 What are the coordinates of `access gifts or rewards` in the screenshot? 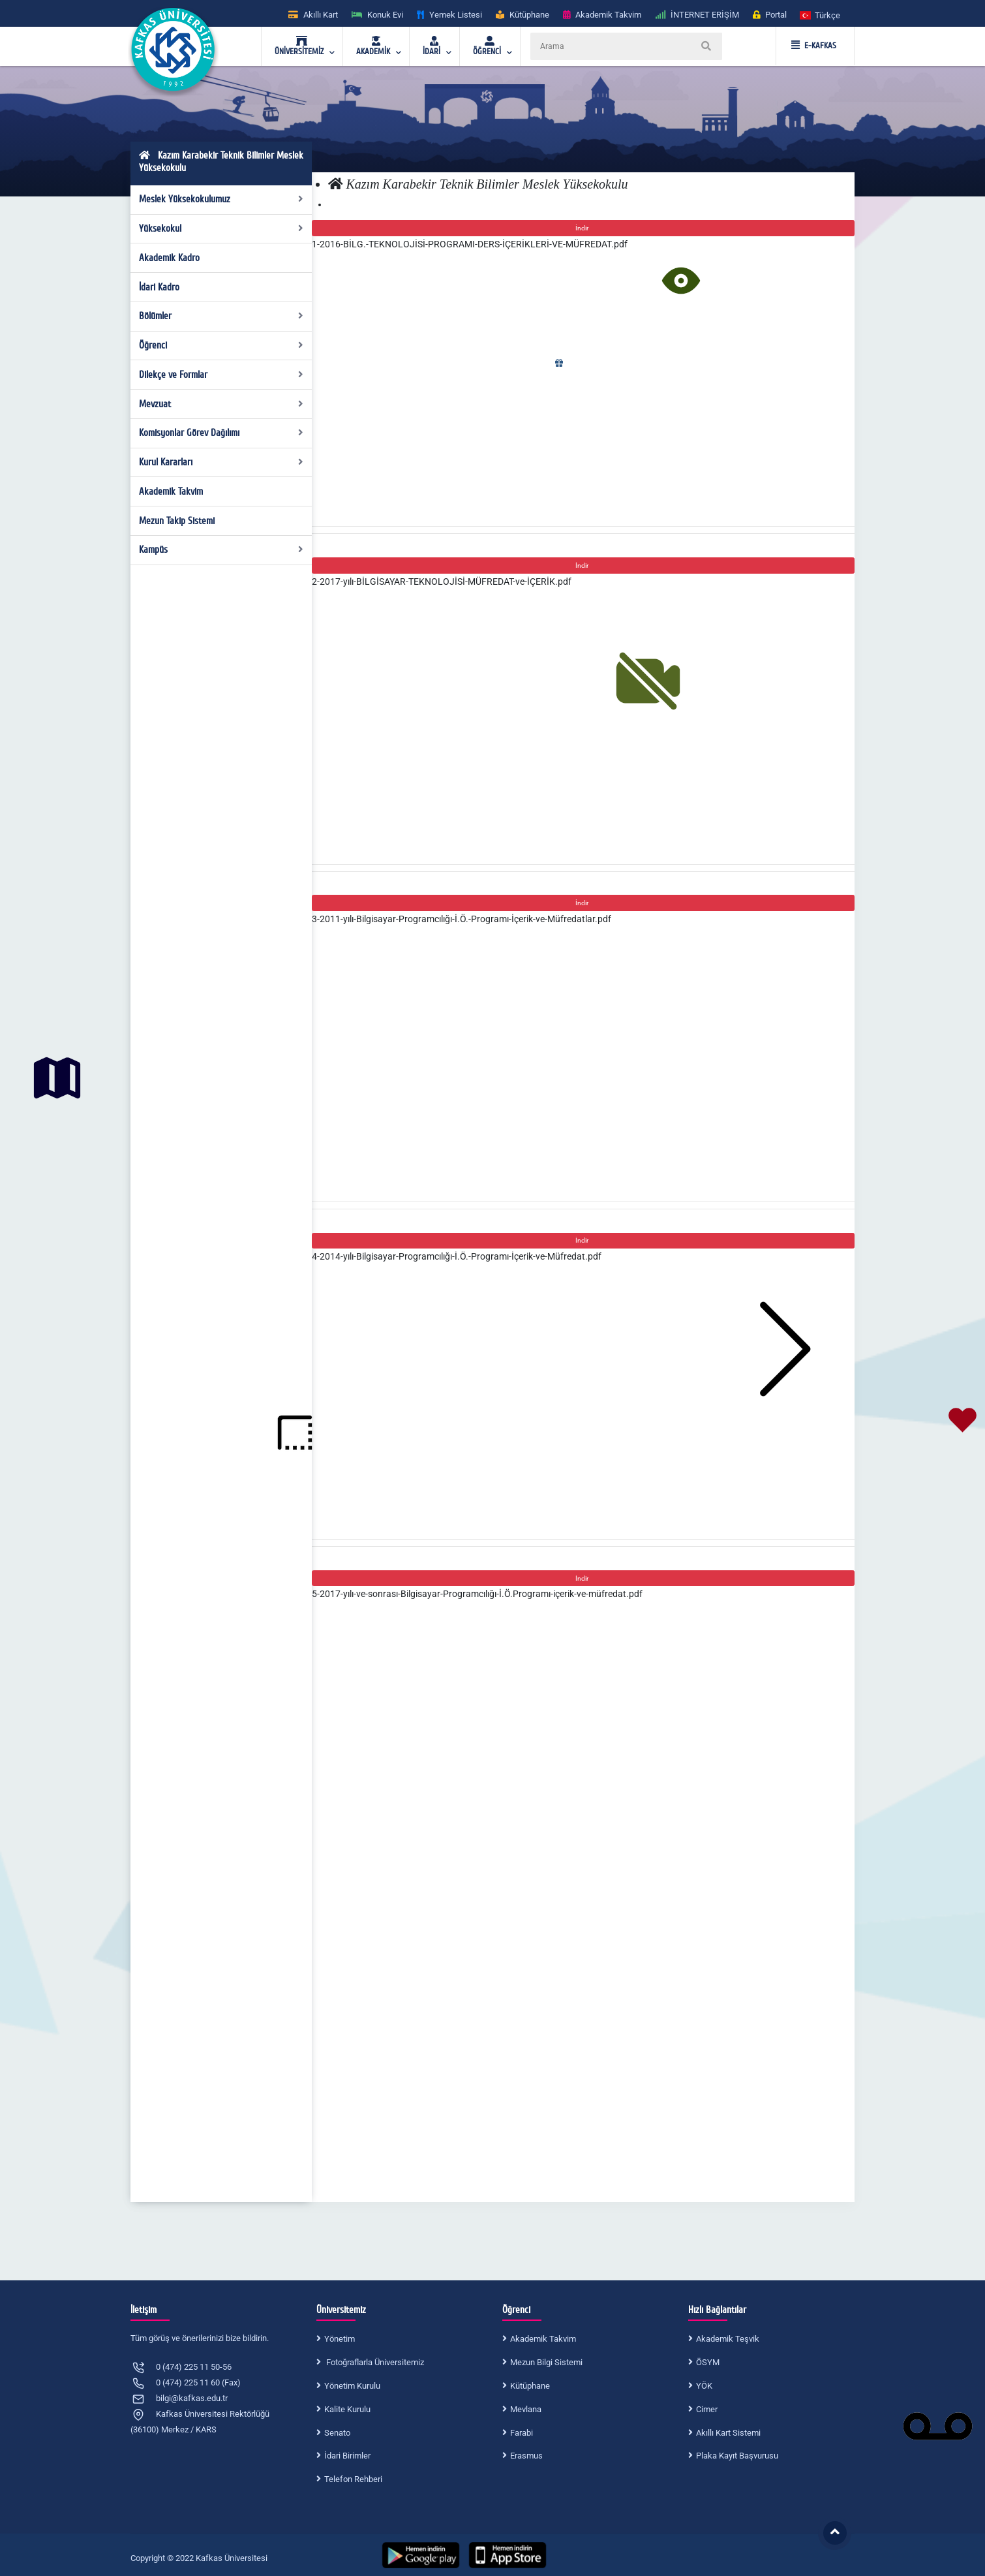 It's located at (559, 363).